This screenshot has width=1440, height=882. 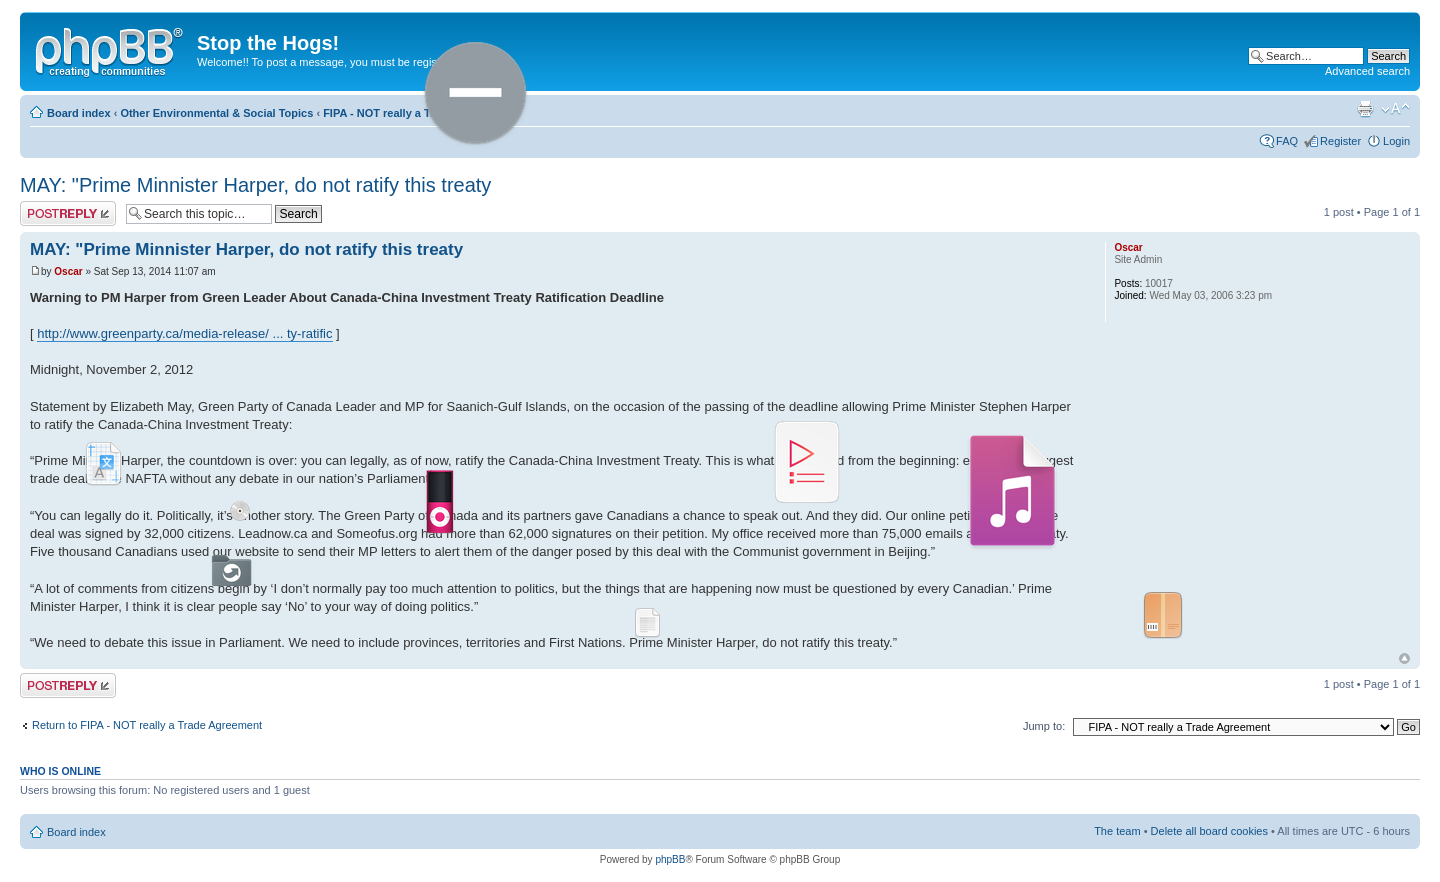 I want to click on a gettext translation template file (.pot), so click(x=103, y=463).